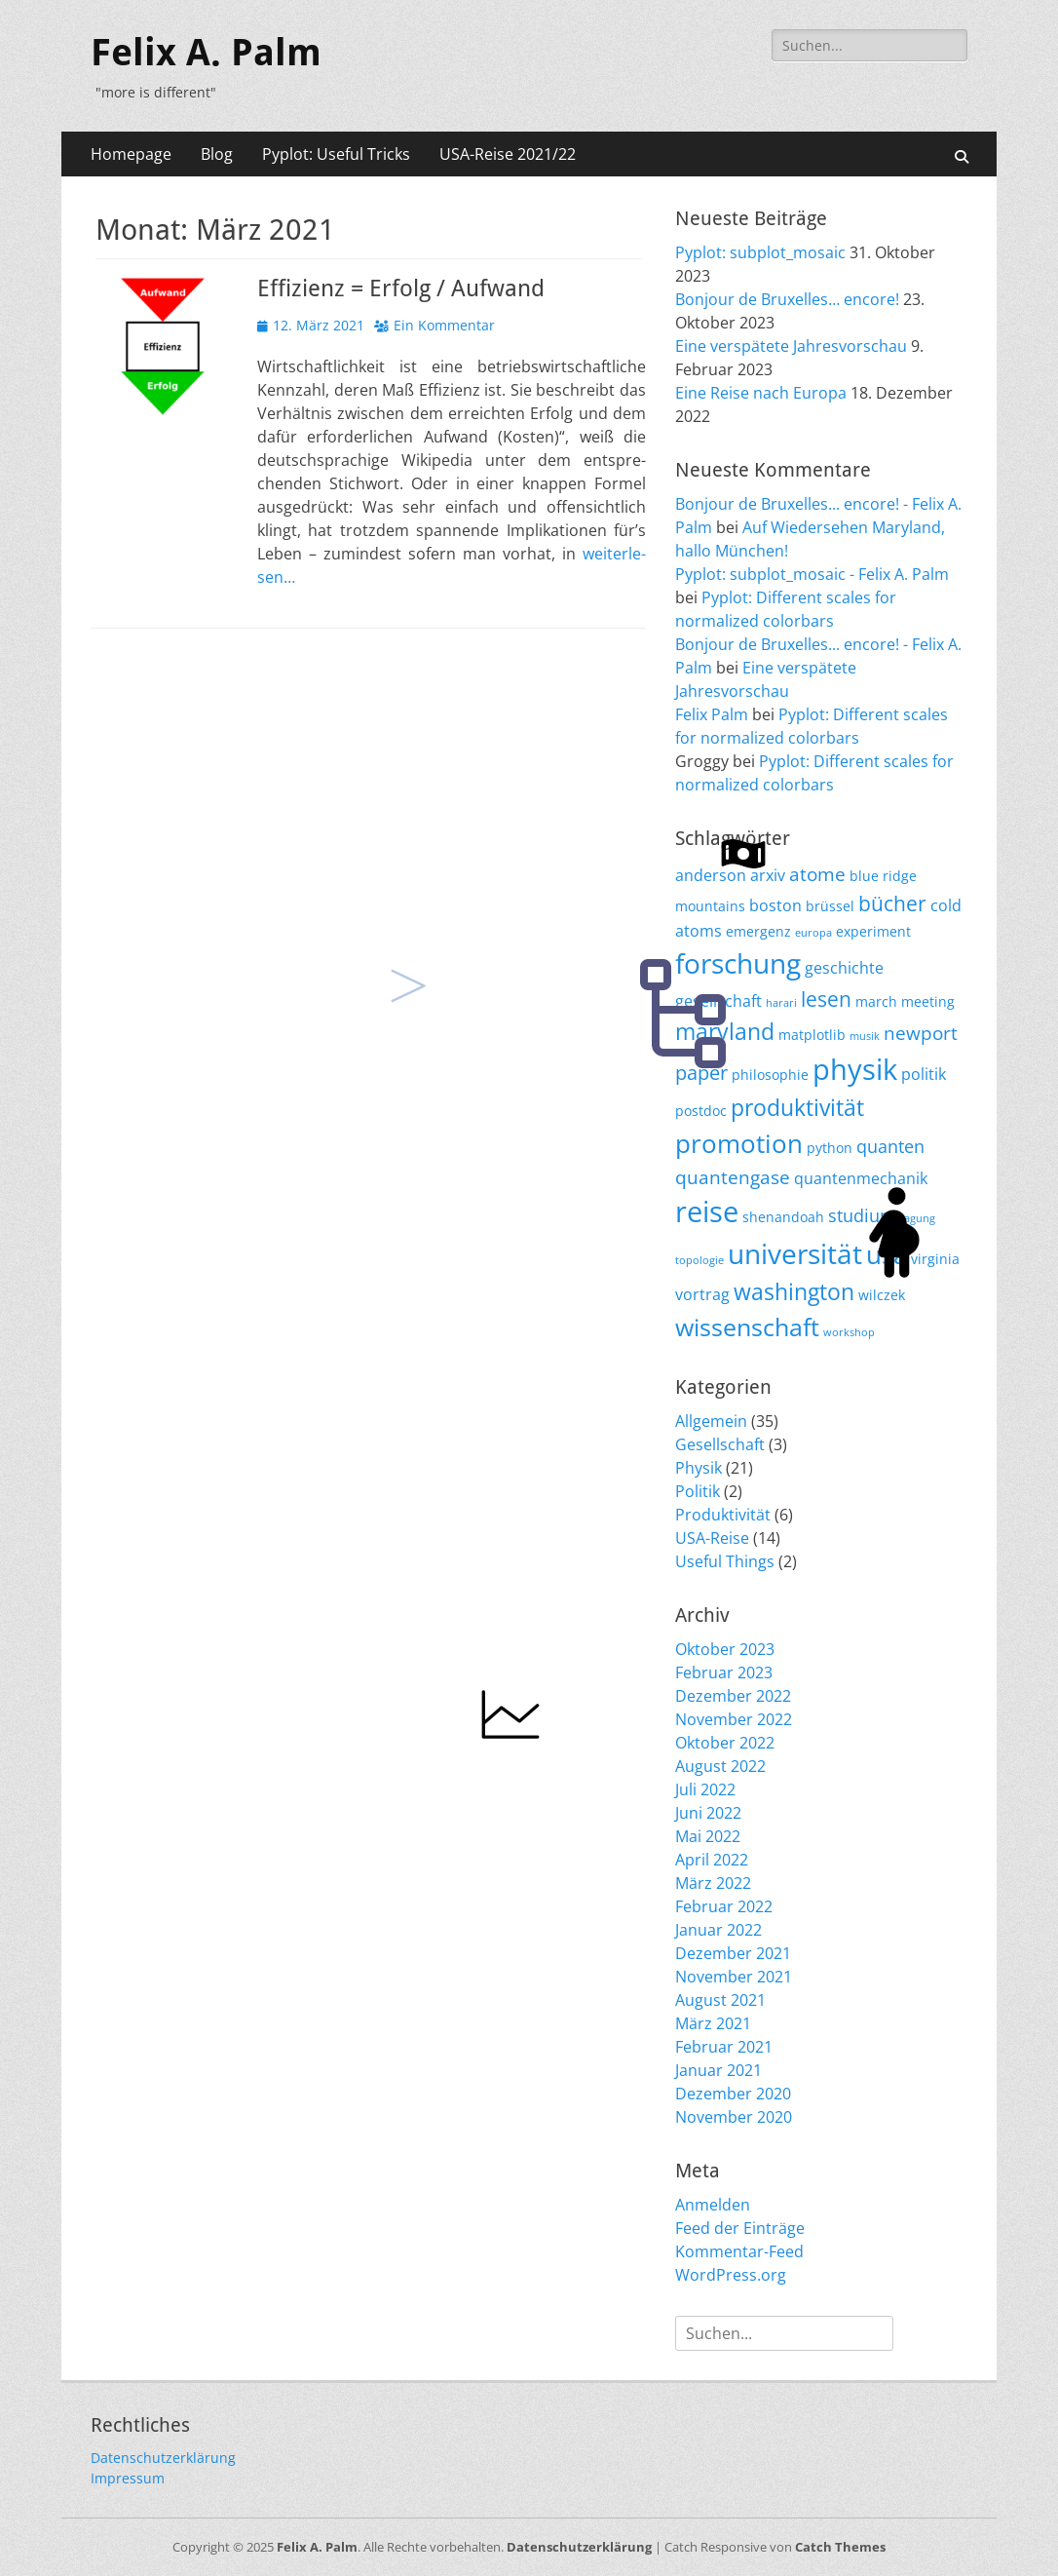 This screenshot has width=1058, height=2576. Describe the element at coordinates (743, 854) in the screenshot. I see `view payment or transaction history` at that location.